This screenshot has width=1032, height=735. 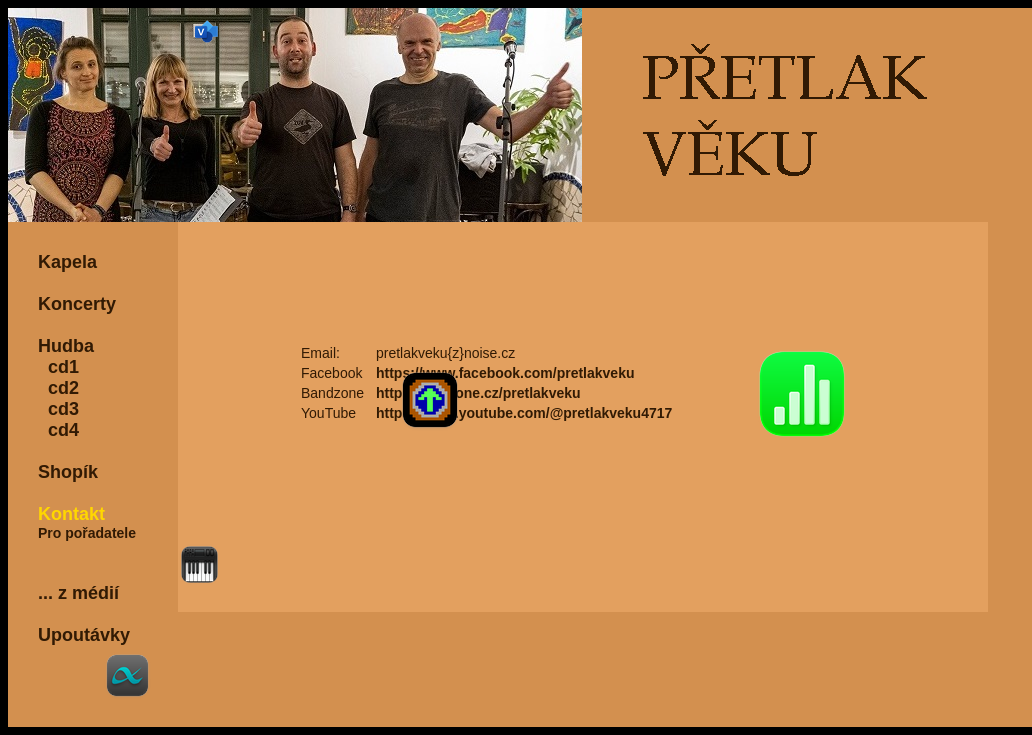 What do you see at coordinates (199, 564) in the screenshot?
I see `open audio MIDI setup to configure sound devices` at bounding box center [199, 564].